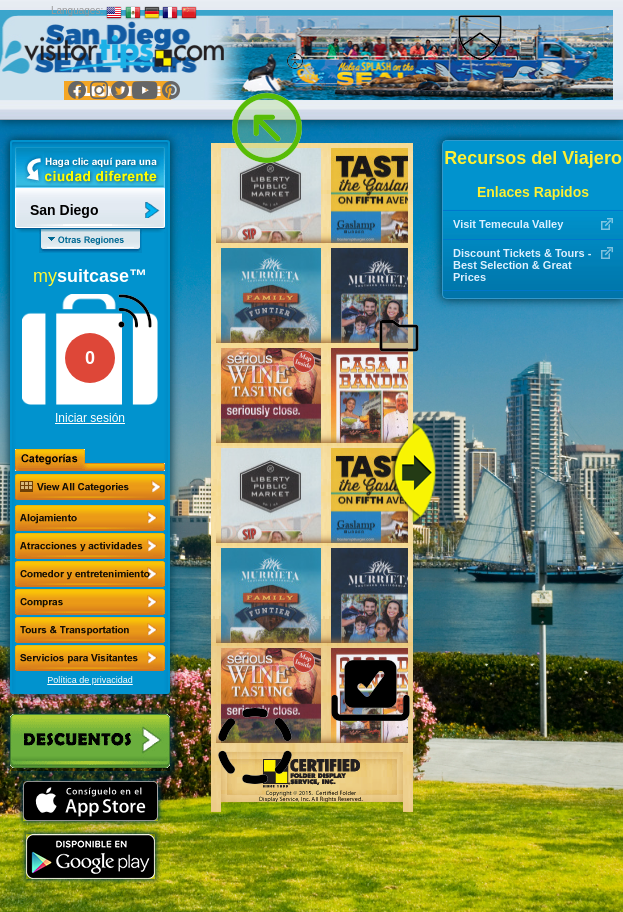 This screenshot has height=912, width=623. Describe the element at coordinates (267, 128) in the screenshot. I see `navigate back to previous screen` at that location.